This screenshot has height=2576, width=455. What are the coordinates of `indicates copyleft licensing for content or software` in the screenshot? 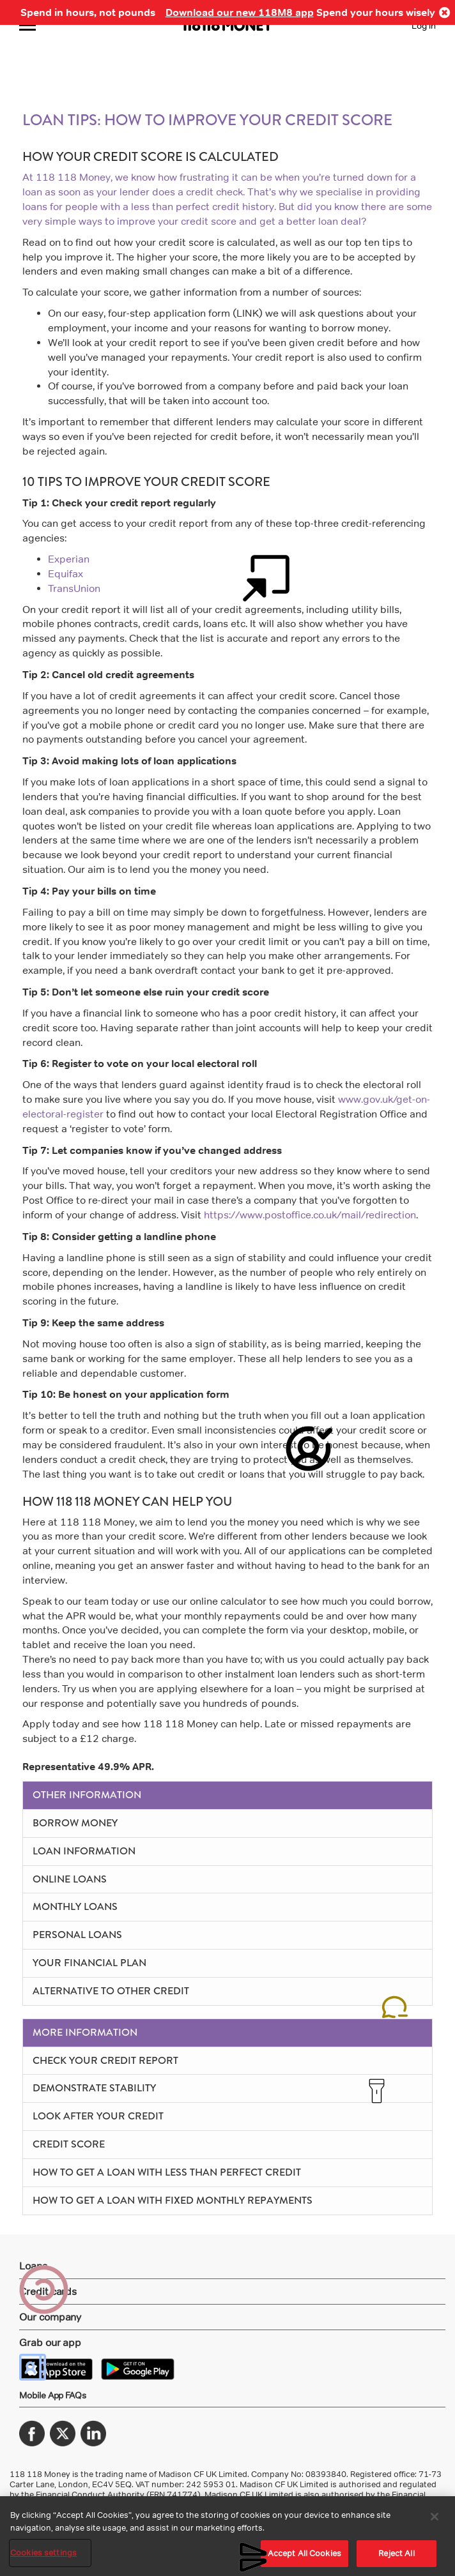 It's located at (43, 2289).